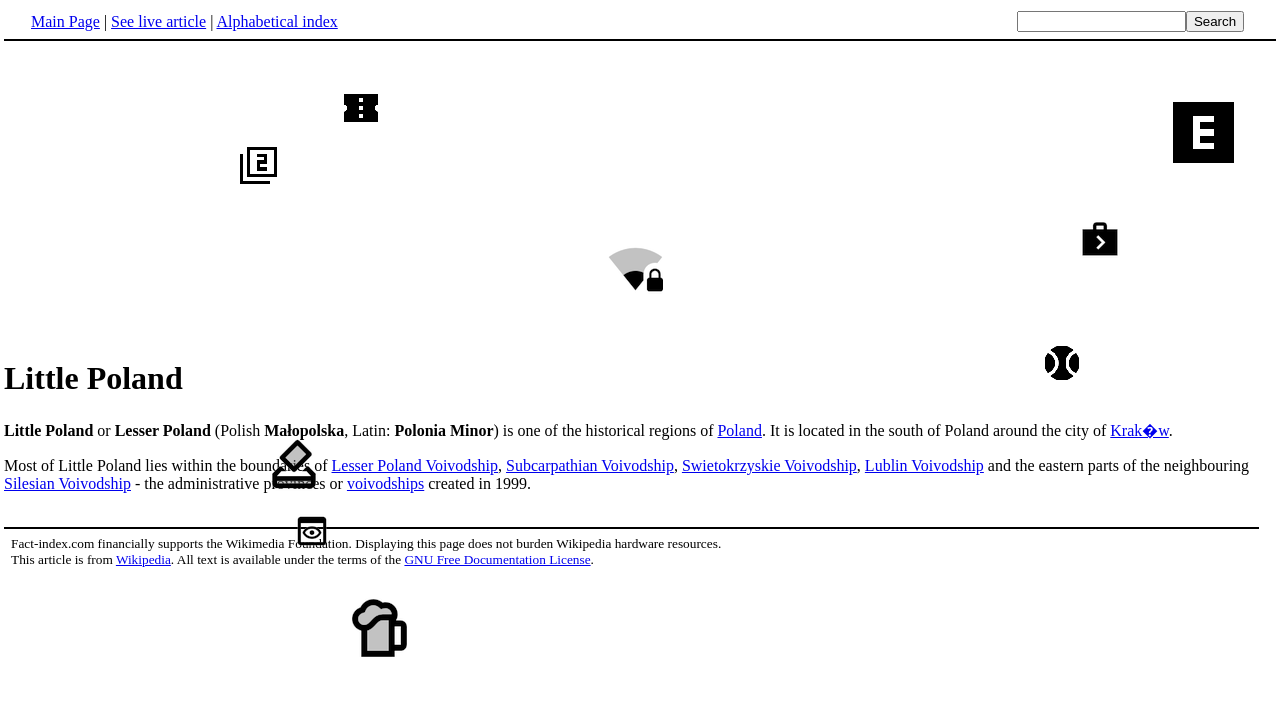 The height and width of the screenshot is (720, 1280). What do you see at coordinates (258, 165) in the screenshot?
I see `select or apply filter number 2` at bounding box center [258, 165].